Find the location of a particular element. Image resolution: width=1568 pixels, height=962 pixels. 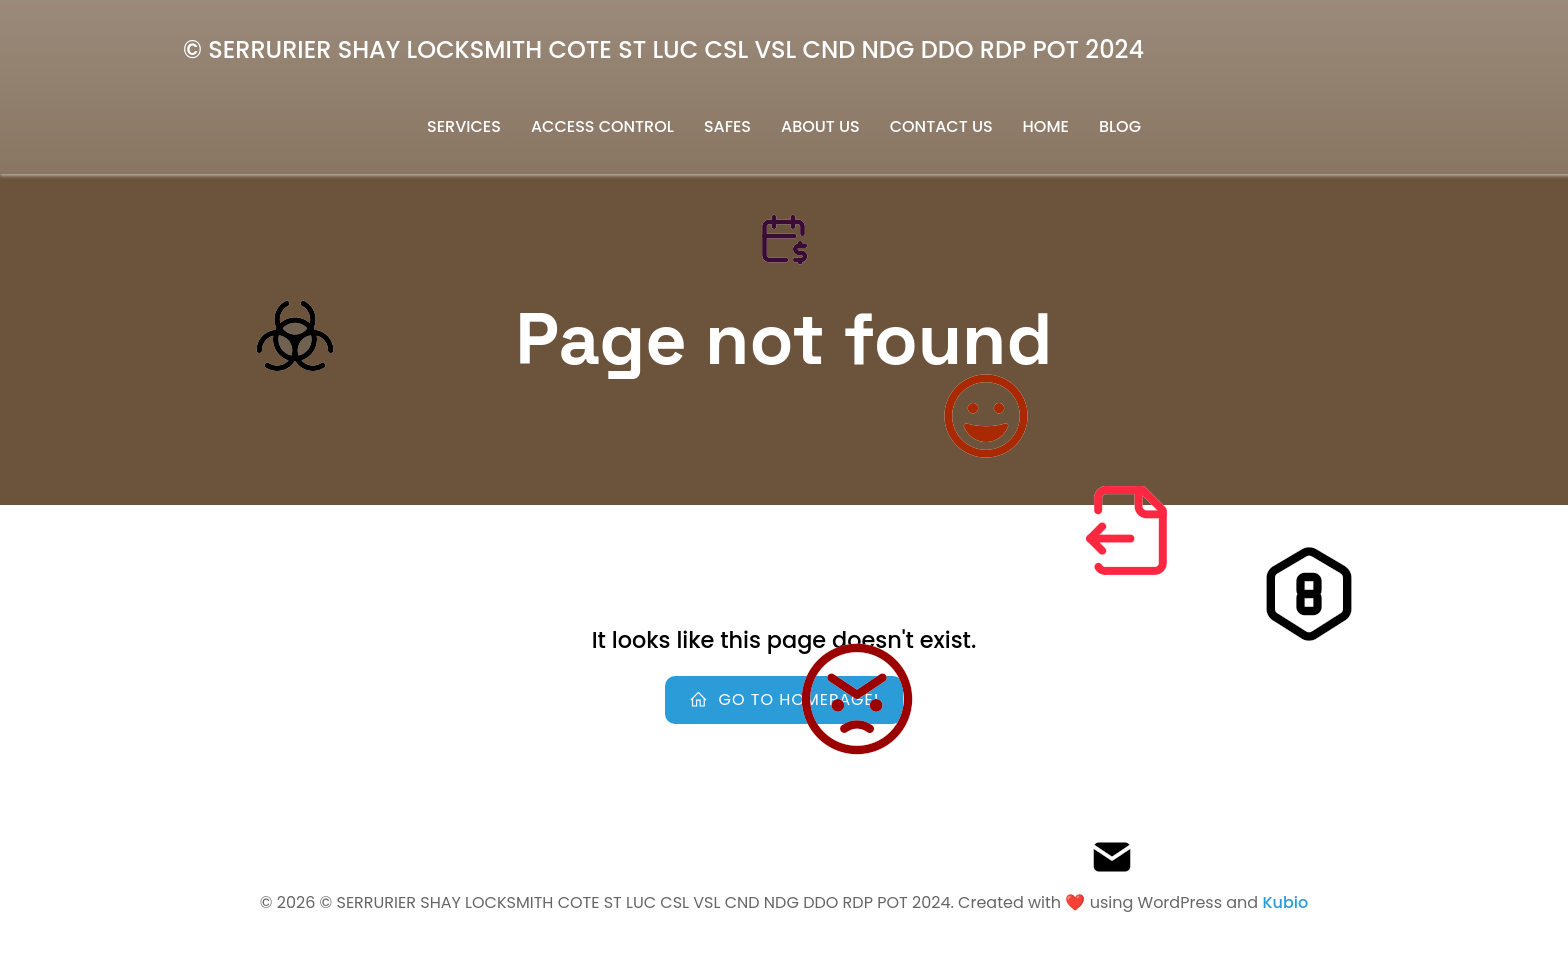

indicates step 8 in a multi-step process is located at coordinates (1309, 594).